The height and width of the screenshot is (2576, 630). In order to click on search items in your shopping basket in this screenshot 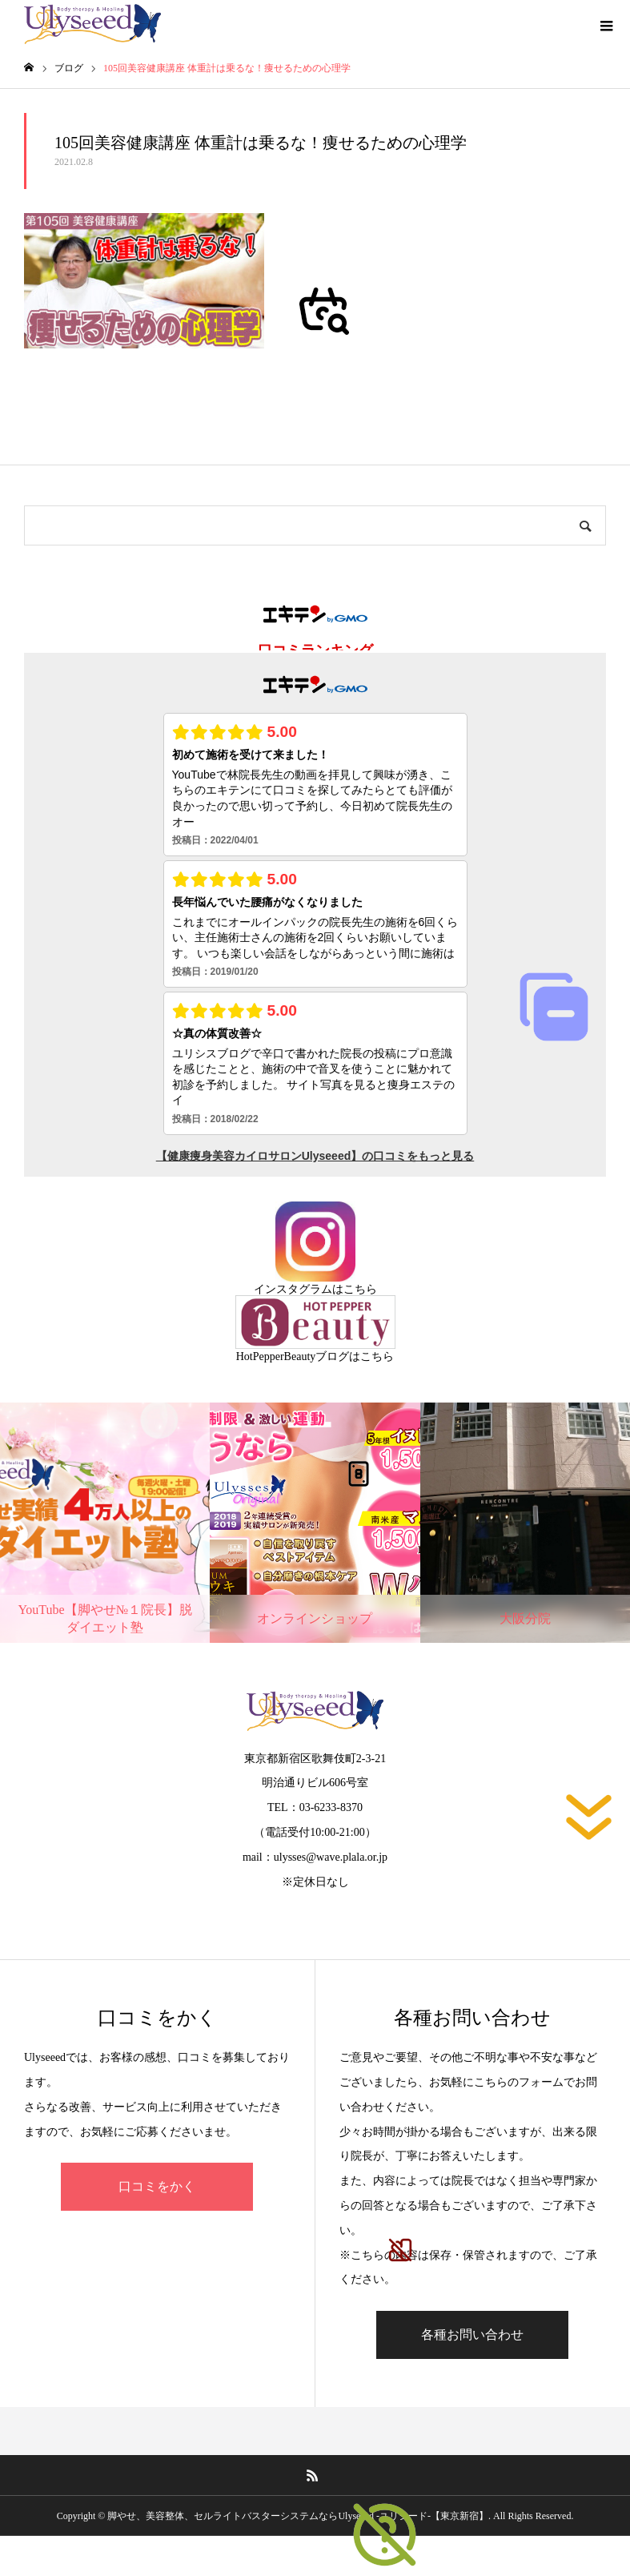, I will do `click(323, 308)`.